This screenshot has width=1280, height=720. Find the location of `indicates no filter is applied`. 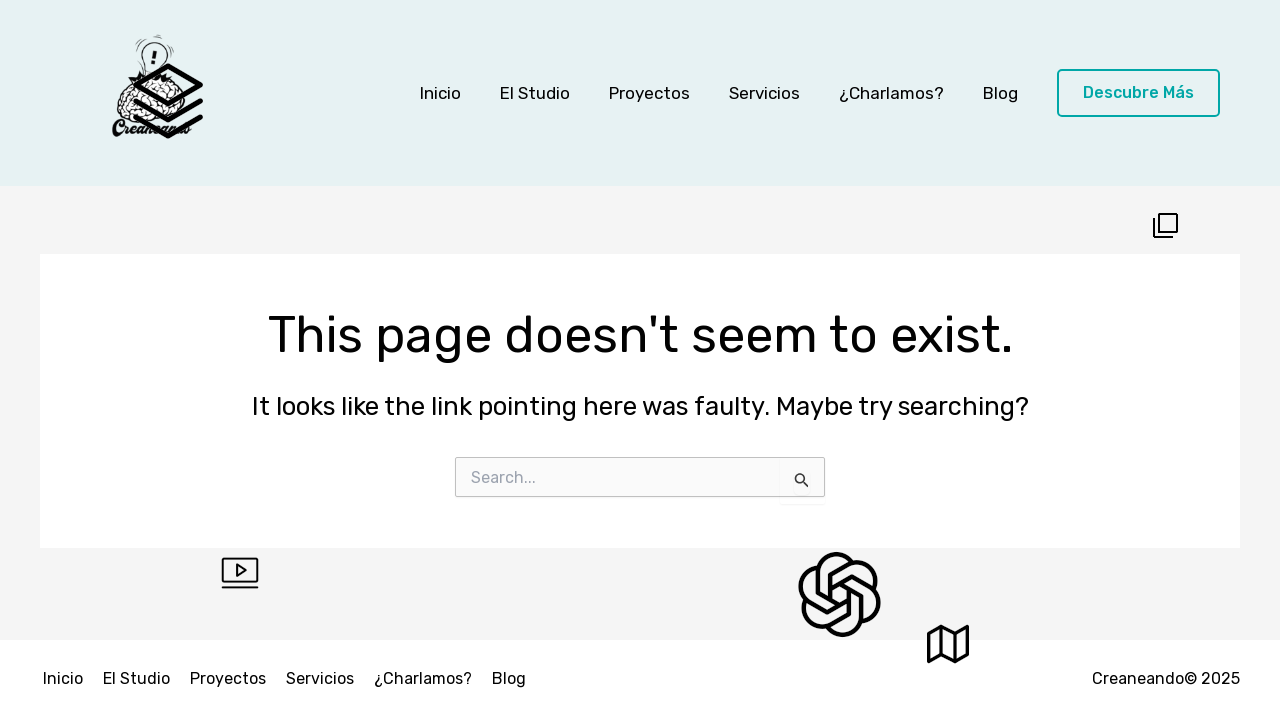

indicates no filter is applied is located at coordinates (1165, 225).